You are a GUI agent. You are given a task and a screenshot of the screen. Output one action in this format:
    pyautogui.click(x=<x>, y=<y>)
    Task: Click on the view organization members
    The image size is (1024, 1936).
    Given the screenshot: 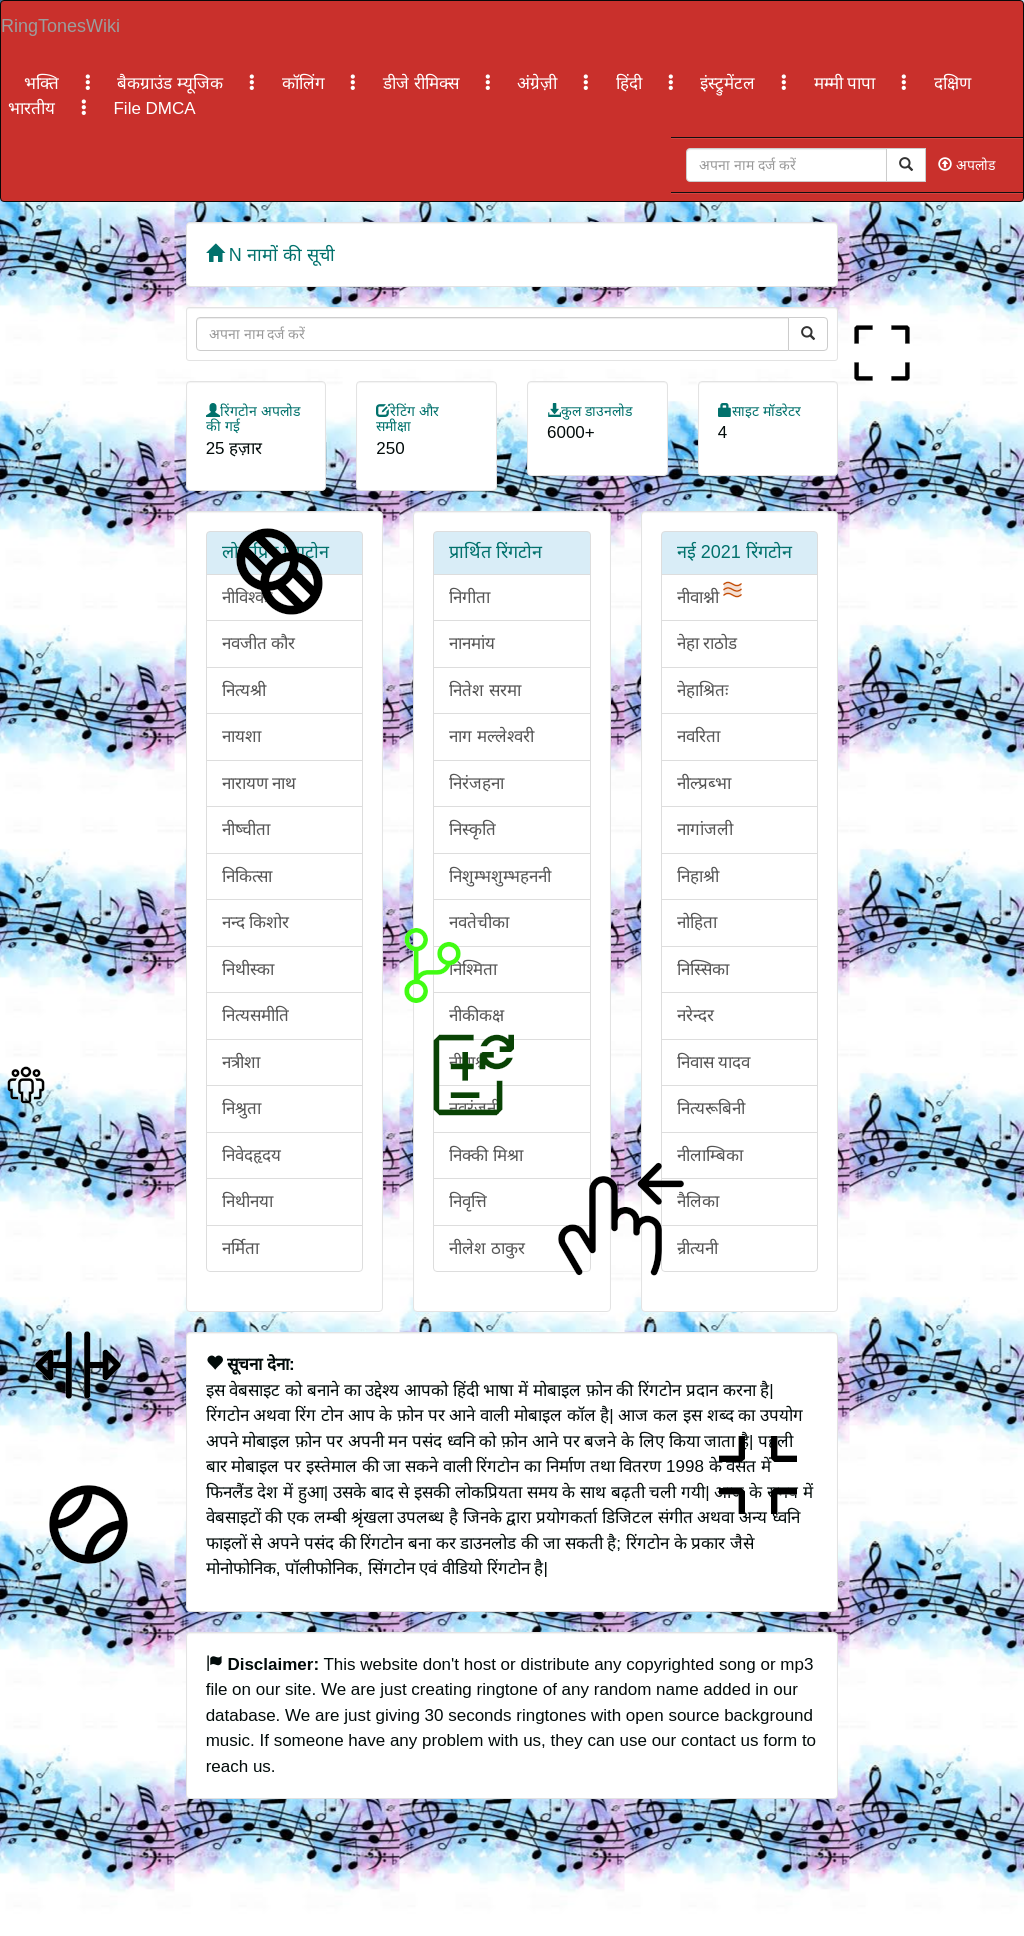 What is the action you would take?
    pyautogui.click(x=26, y=1085)
    